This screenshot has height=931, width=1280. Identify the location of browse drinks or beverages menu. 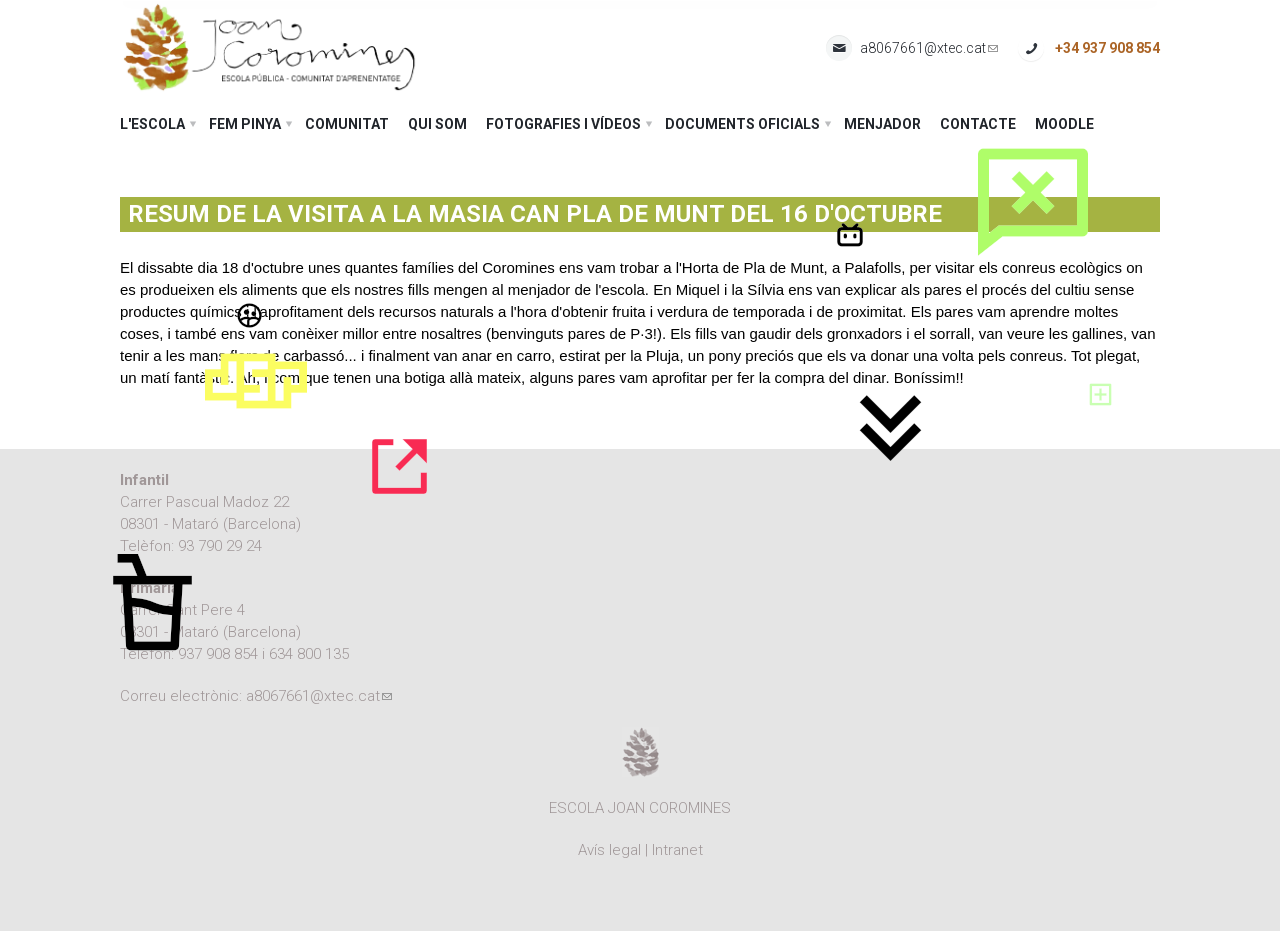
(152, 606).